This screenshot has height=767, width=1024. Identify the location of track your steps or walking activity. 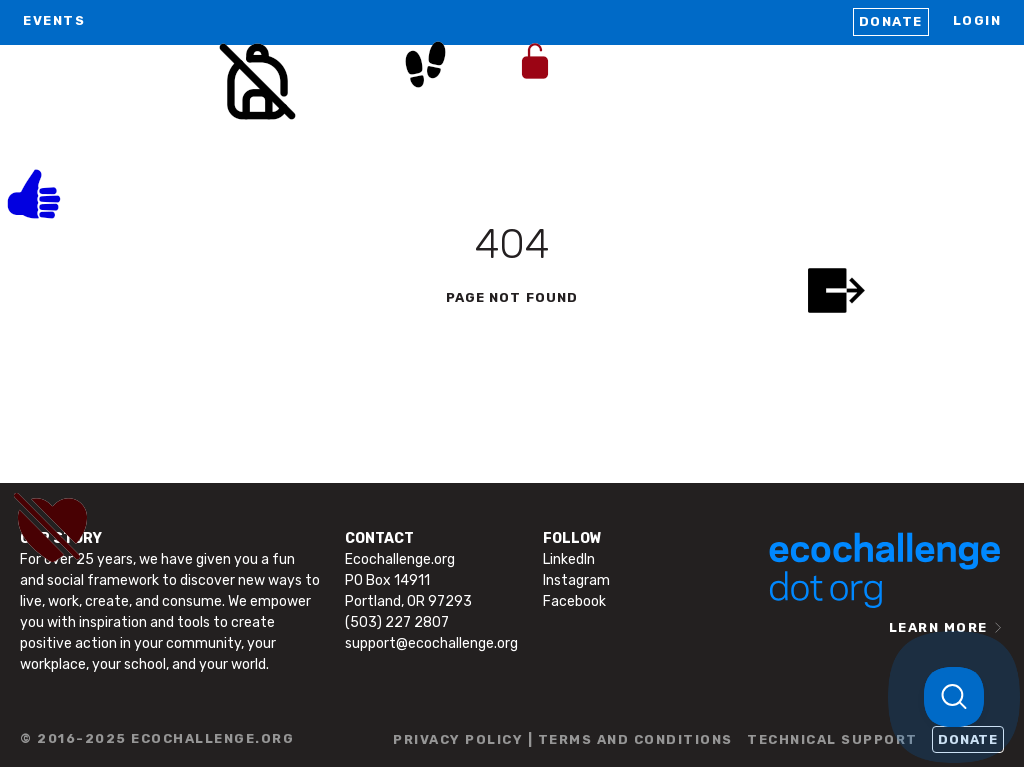
(425, 64).